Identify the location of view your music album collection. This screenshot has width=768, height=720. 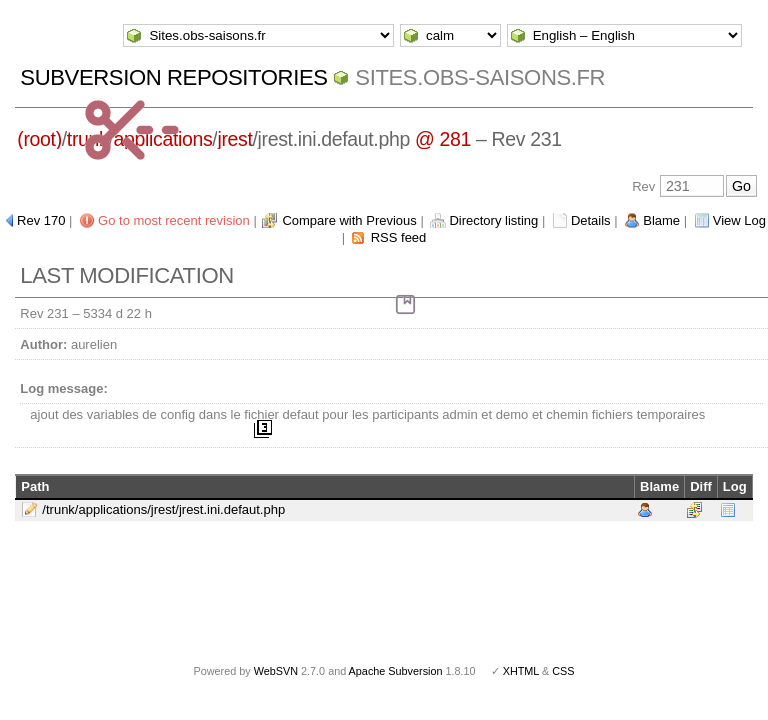
(405, 304).